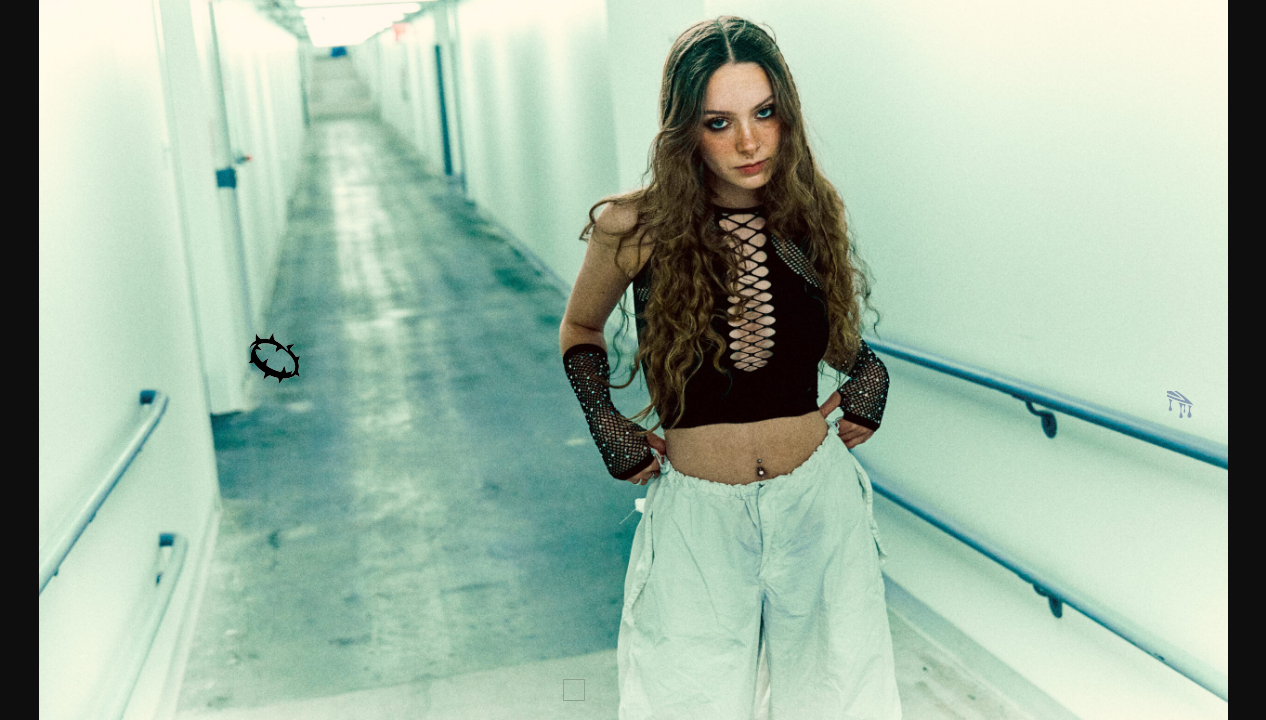 Image resolution: width=1266 pixels, height=720 pixels. I want to click on indicates a critical hit or bleeding effect, so click(1180, 404).